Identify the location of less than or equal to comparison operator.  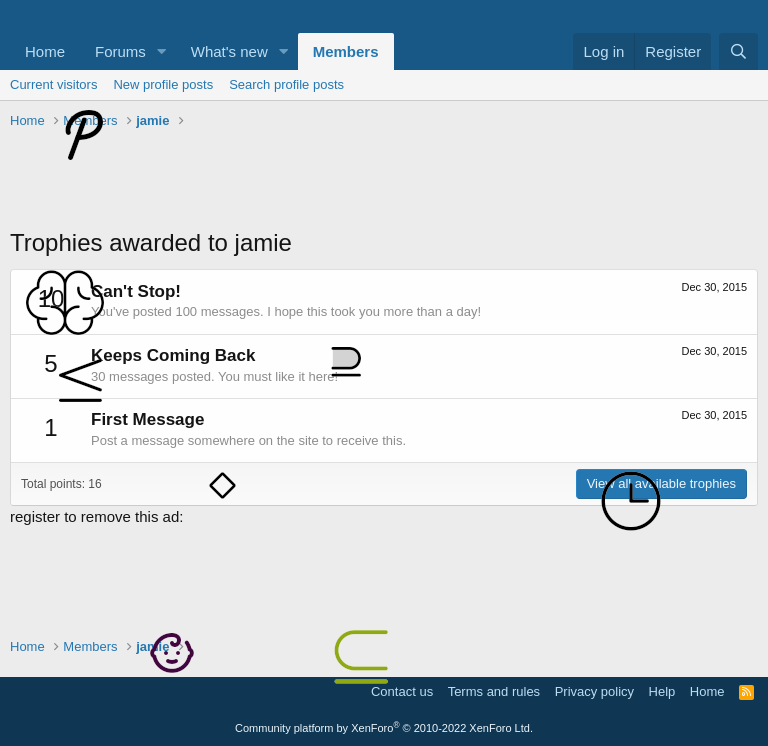
(81, 381).